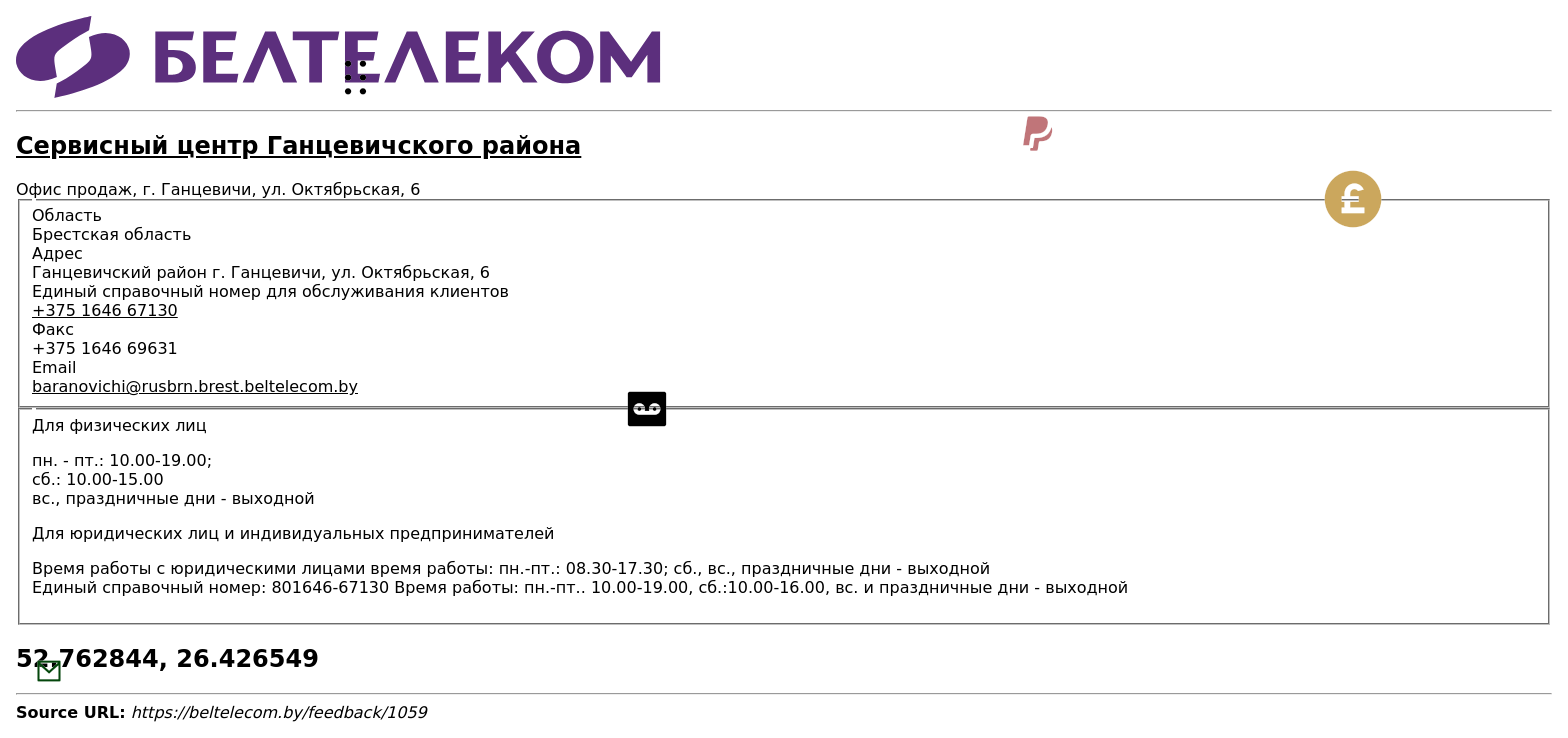  Describe the element at coordinates (1353, 199) in the screenshot. I see `view balance in british pounds` at that location.